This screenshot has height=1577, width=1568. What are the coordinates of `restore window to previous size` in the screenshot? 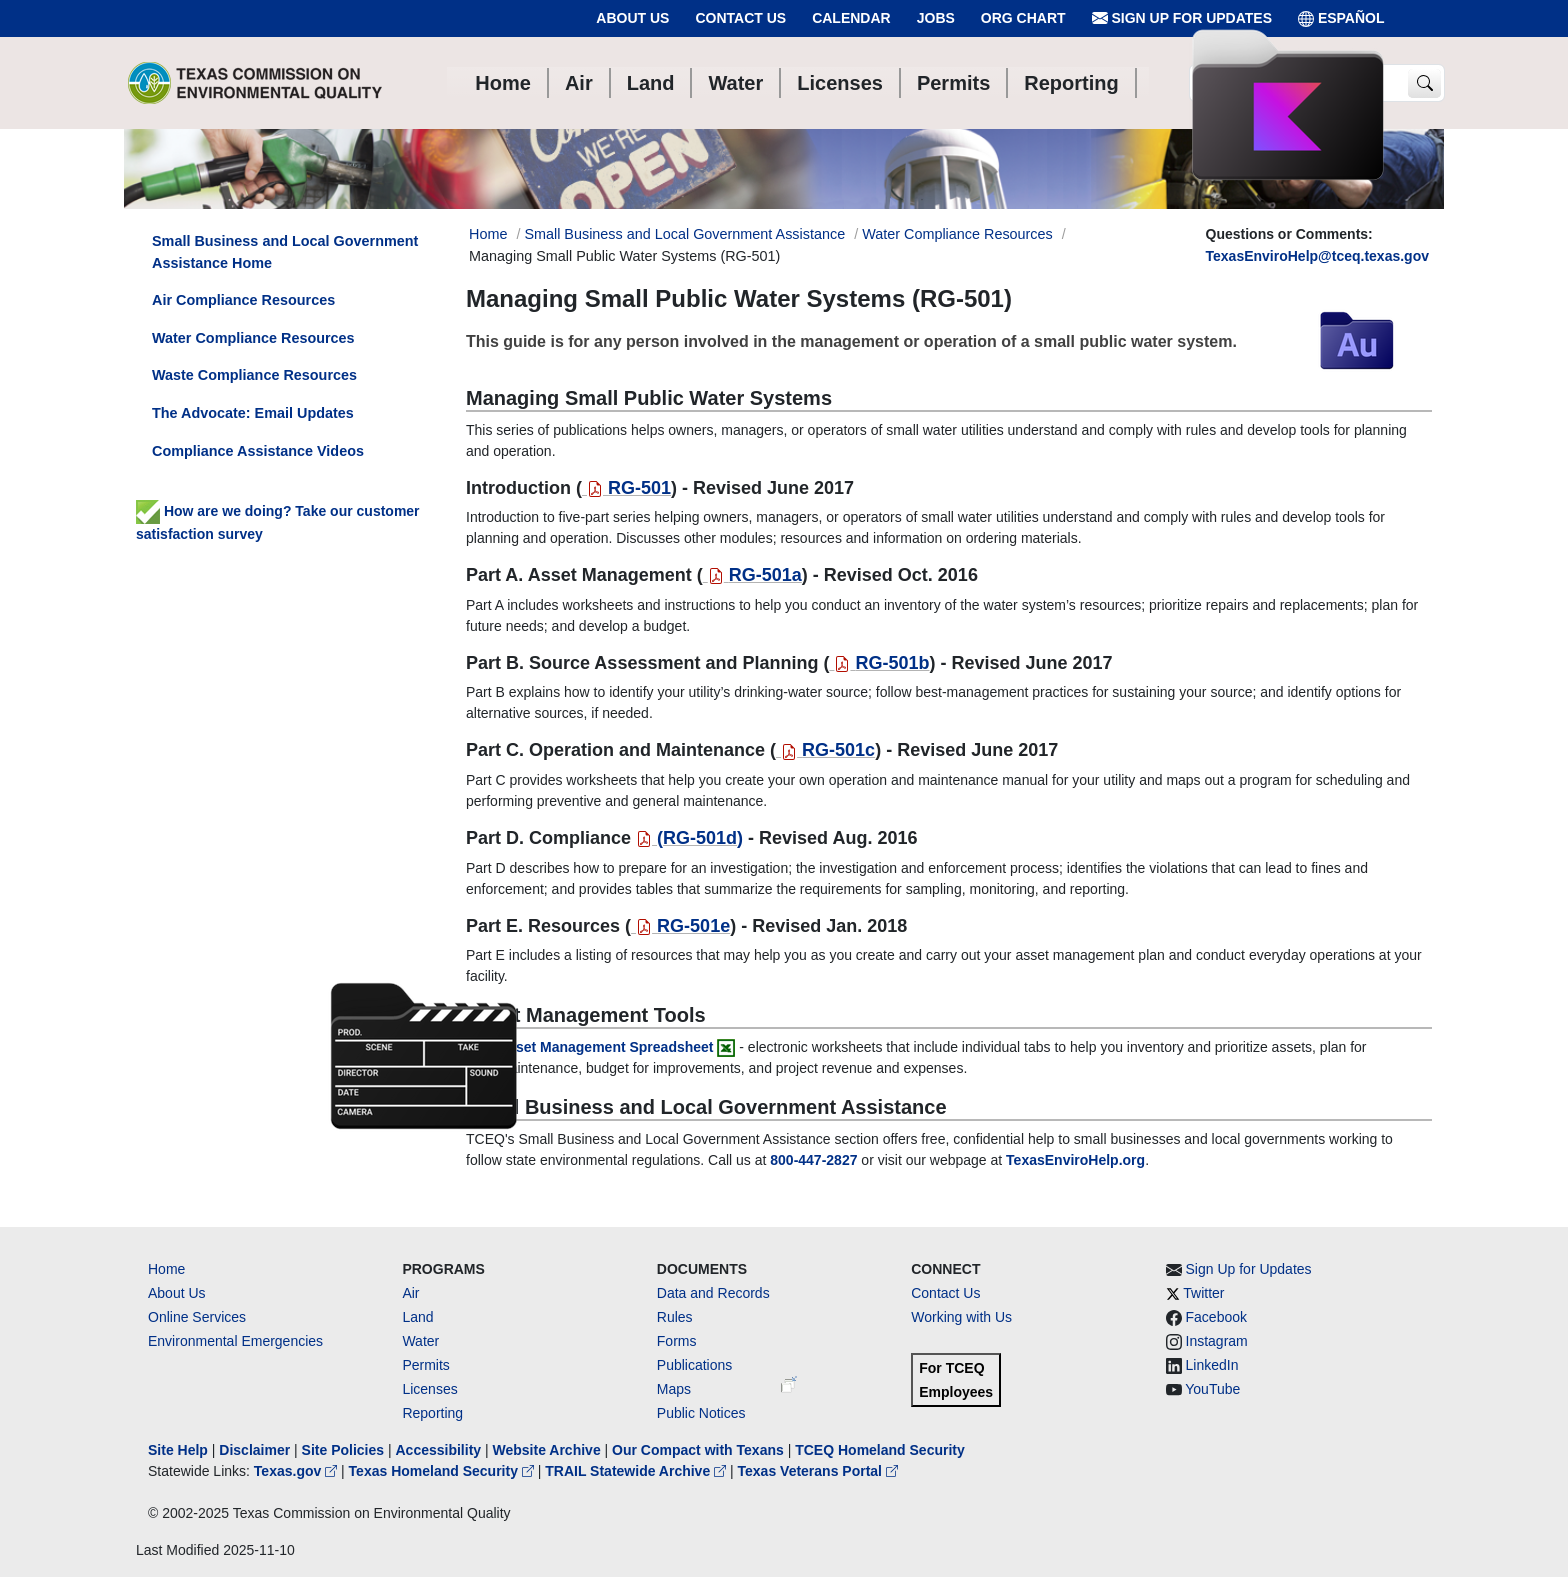 It's located at (789, 1384).